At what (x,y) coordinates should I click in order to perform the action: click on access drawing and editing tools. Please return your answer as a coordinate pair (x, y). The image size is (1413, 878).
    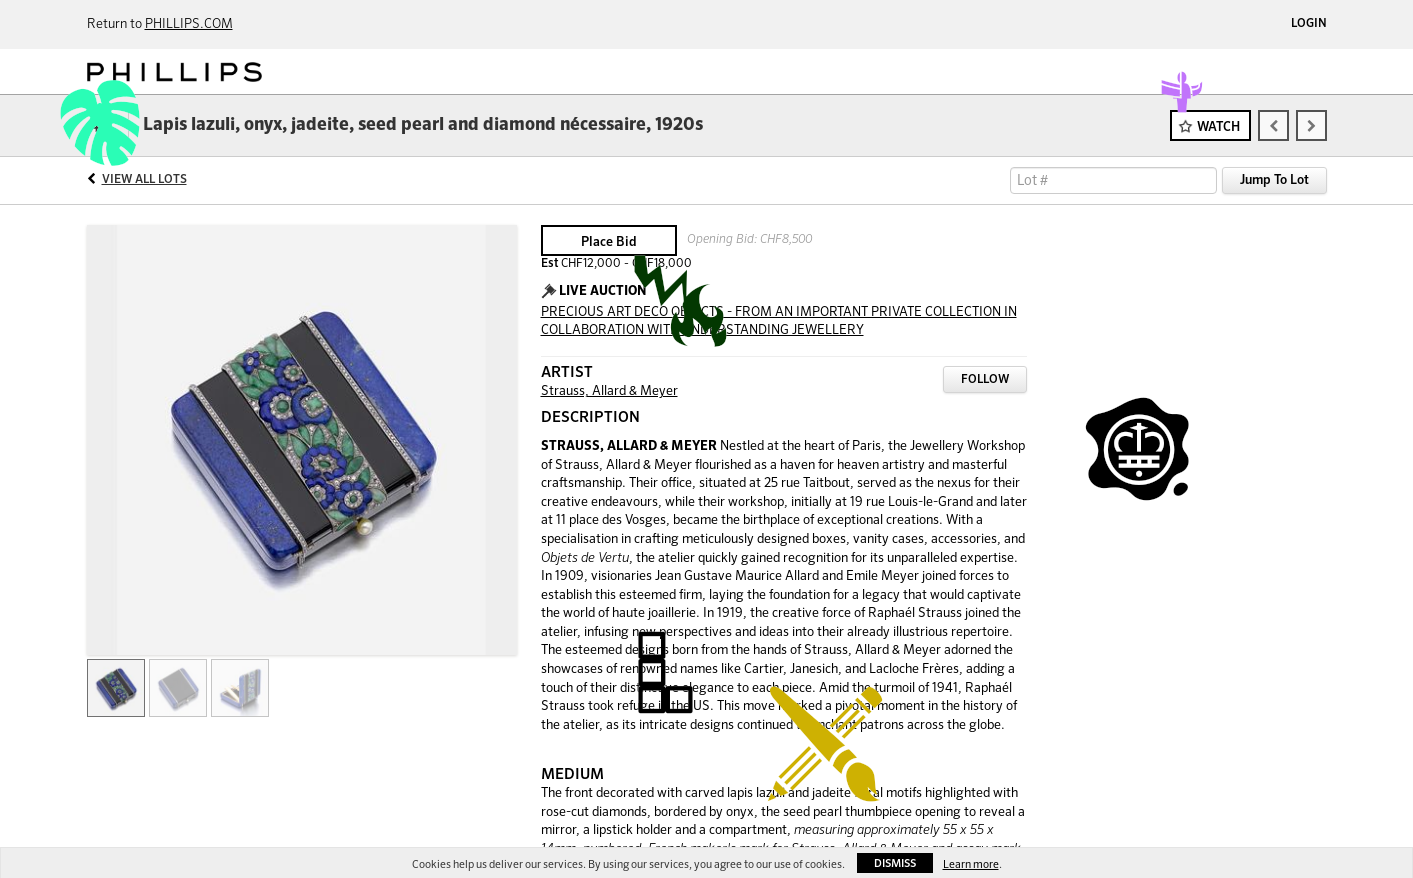
    Looking at the image, I should click on (825, 744).